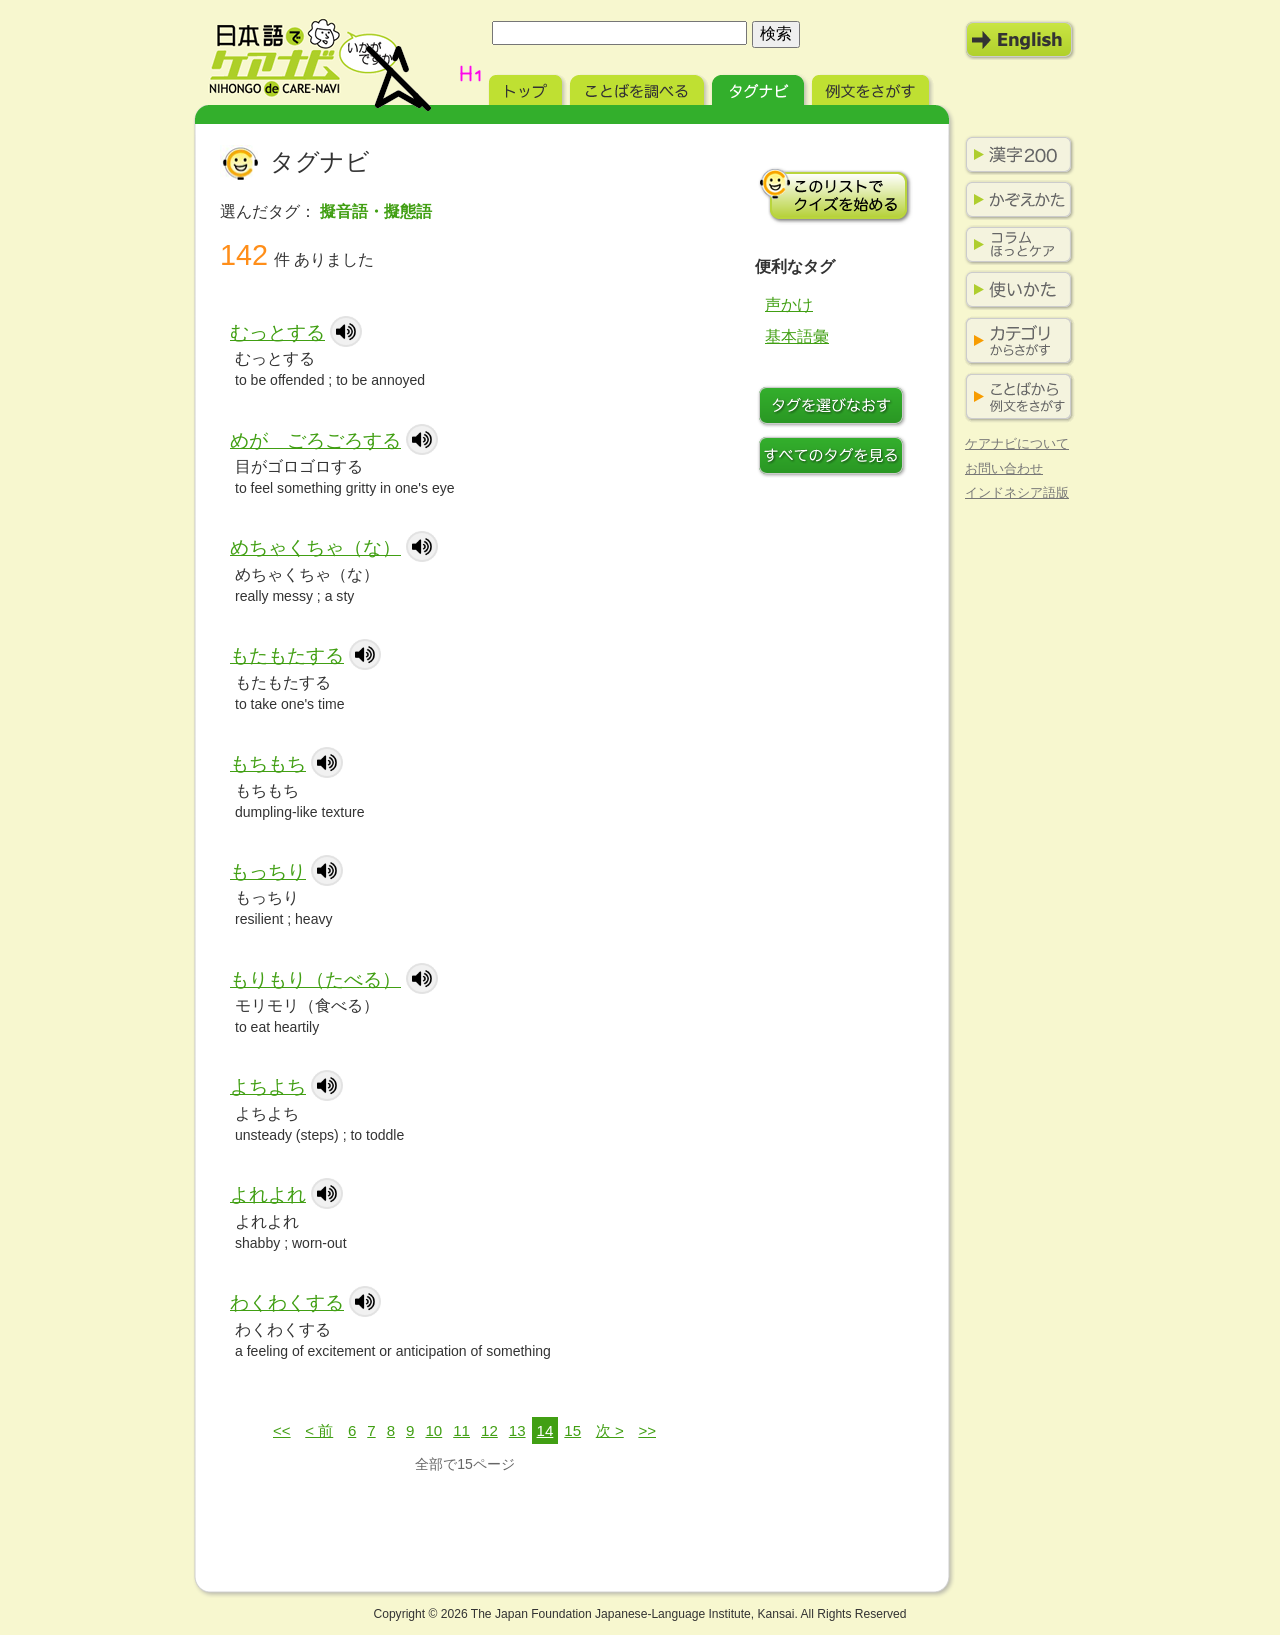 This screenshot has width=1280, height=1635. I want to click on disable navigation or GPS tracking, so click(398, 78).